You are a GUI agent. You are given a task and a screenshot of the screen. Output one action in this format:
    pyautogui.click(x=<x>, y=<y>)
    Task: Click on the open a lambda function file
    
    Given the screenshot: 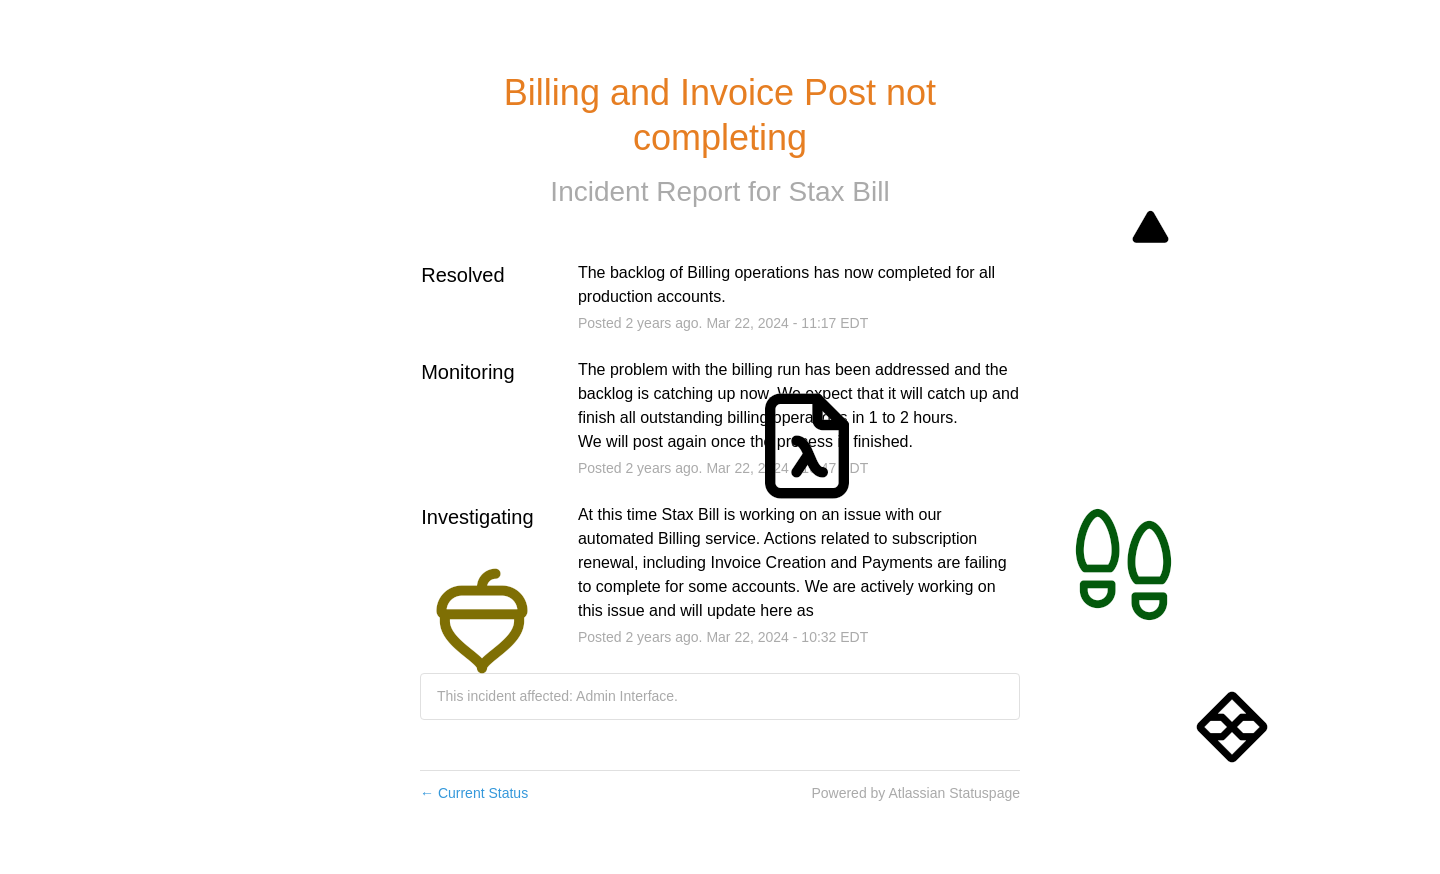 What is the action you would take?
    pyautogui.click(x=807, y=446)
    